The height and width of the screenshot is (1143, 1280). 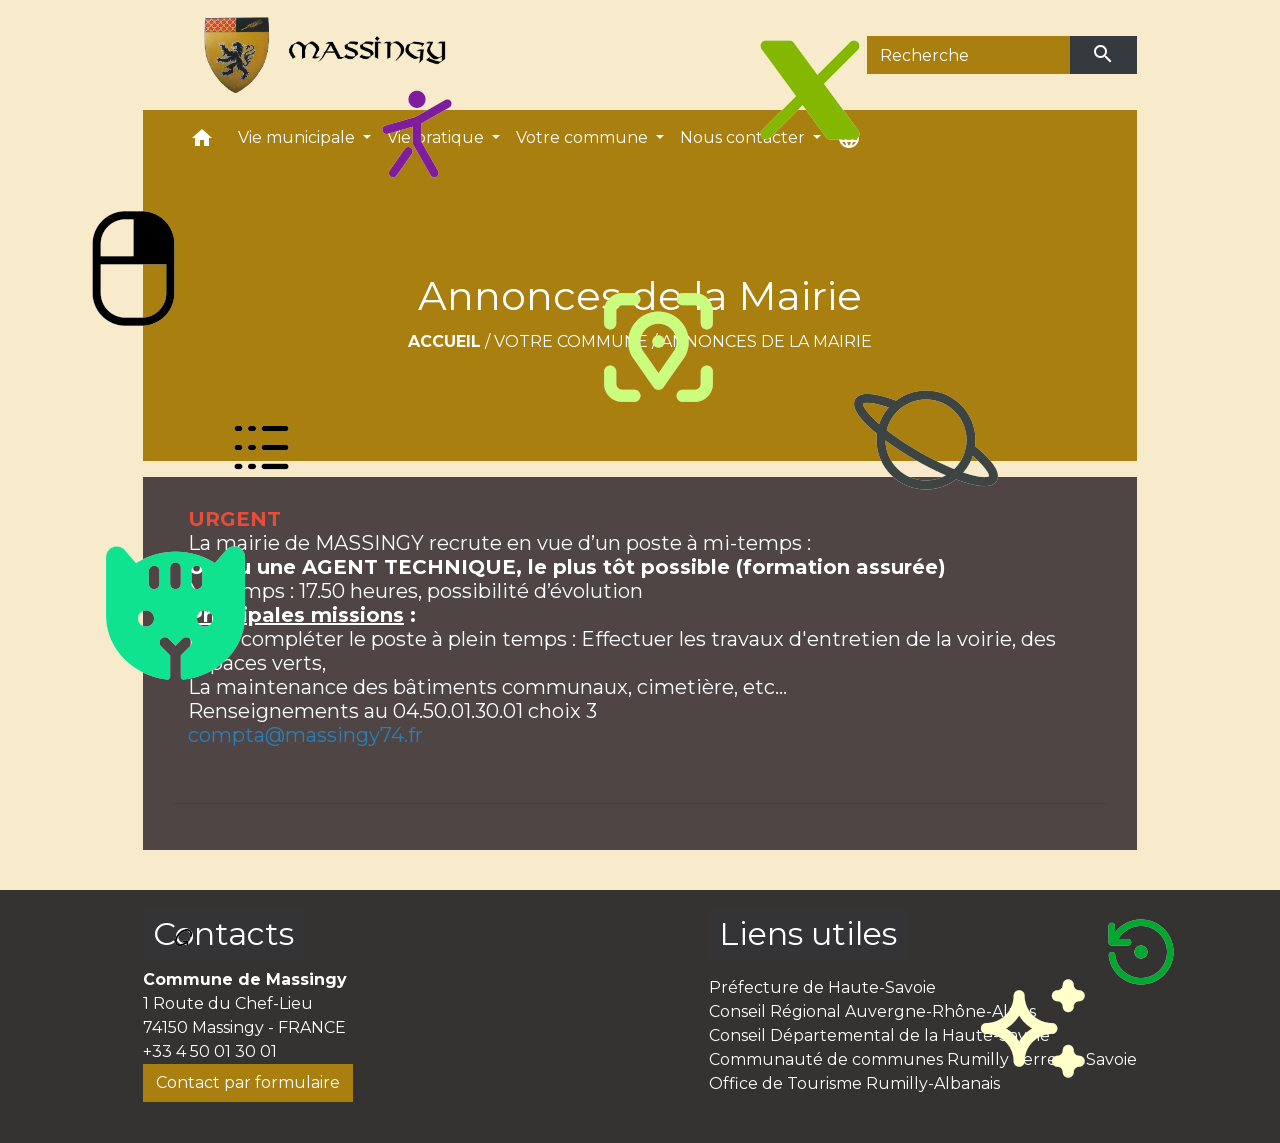 What do you see at coordinates (658, 347) in the screenshot?
I see `activate live view mode for real-time location tracking` at bounding box center [658, 347].